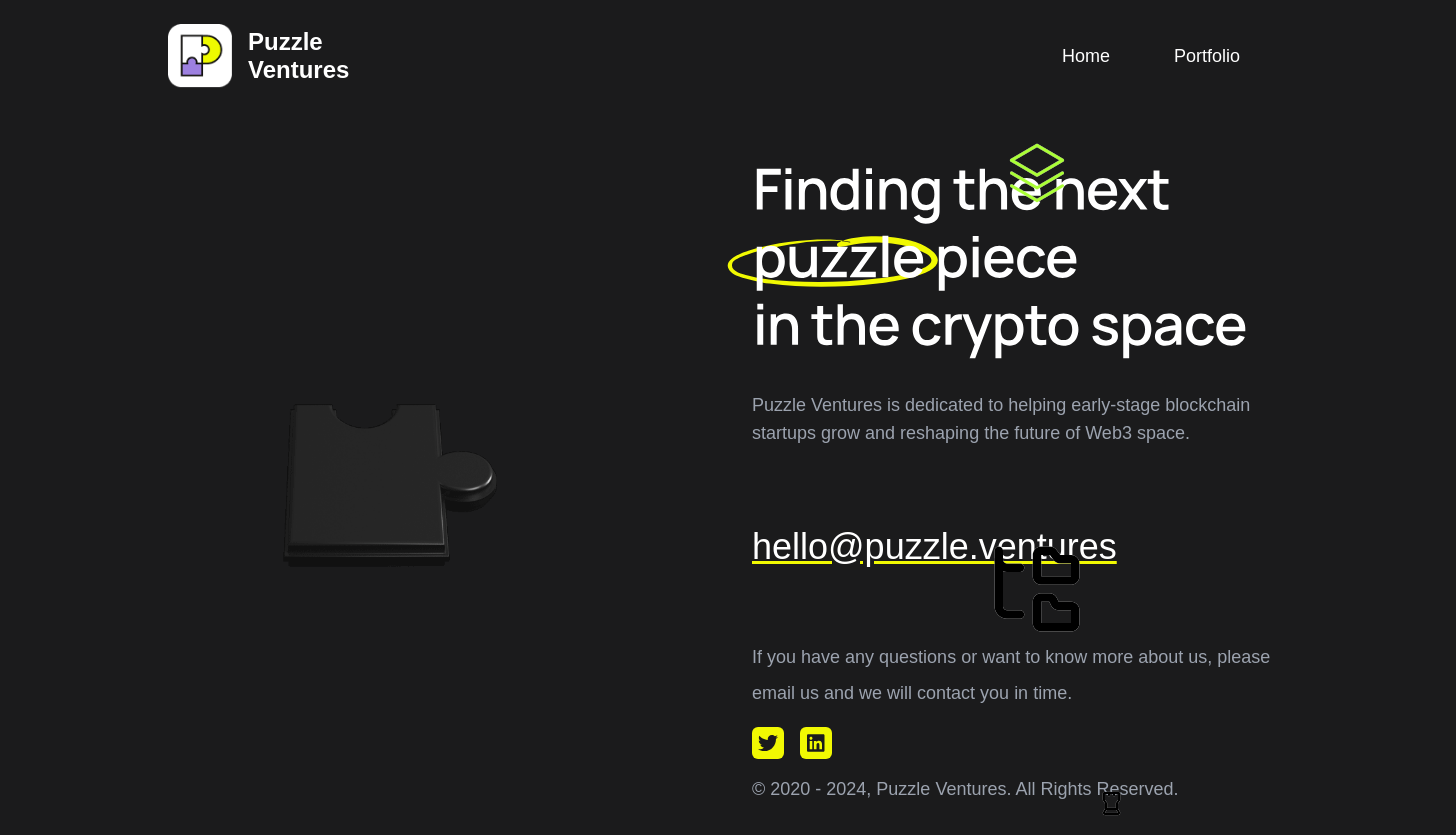 The image size is (1456, 835). I want to click on chess game or strategy-related feature, so click(1111, 803).